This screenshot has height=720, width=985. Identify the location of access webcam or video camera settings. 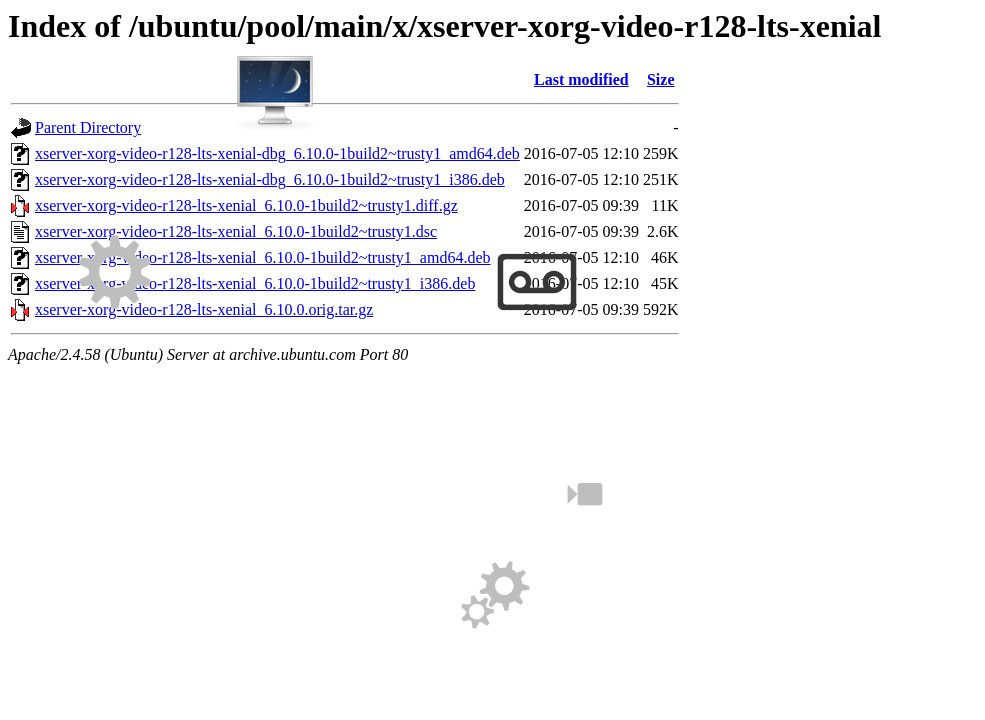
(585, 493).